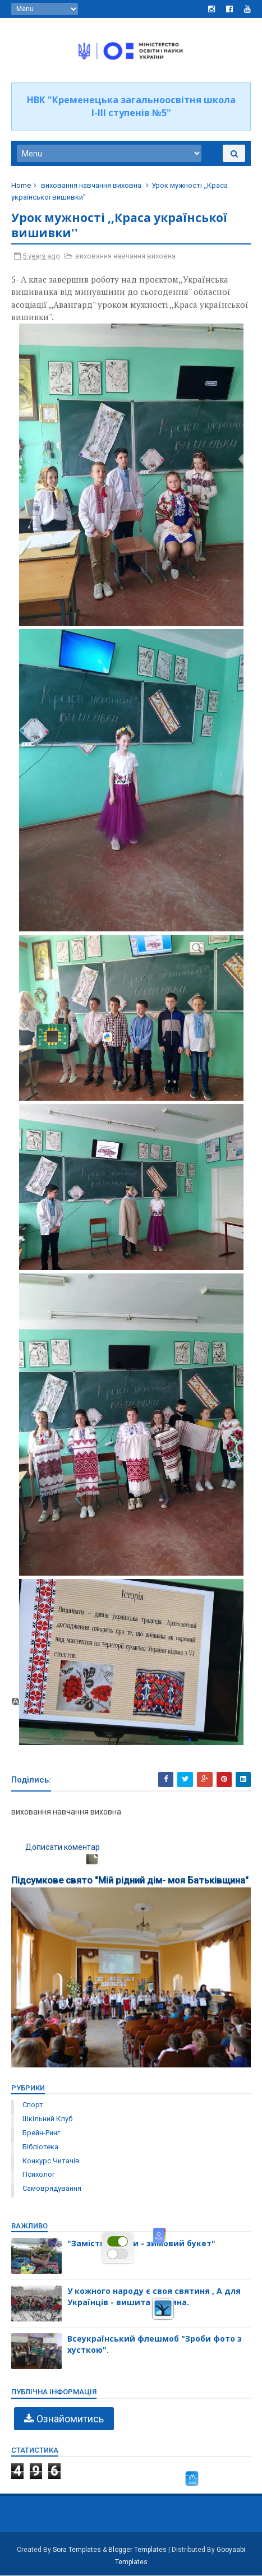 The image size is (262, 2576). What do you see at coordinates (15, 1701) in the screenshot?
I see `check for available software updates` at bounding box center [15, 1701].